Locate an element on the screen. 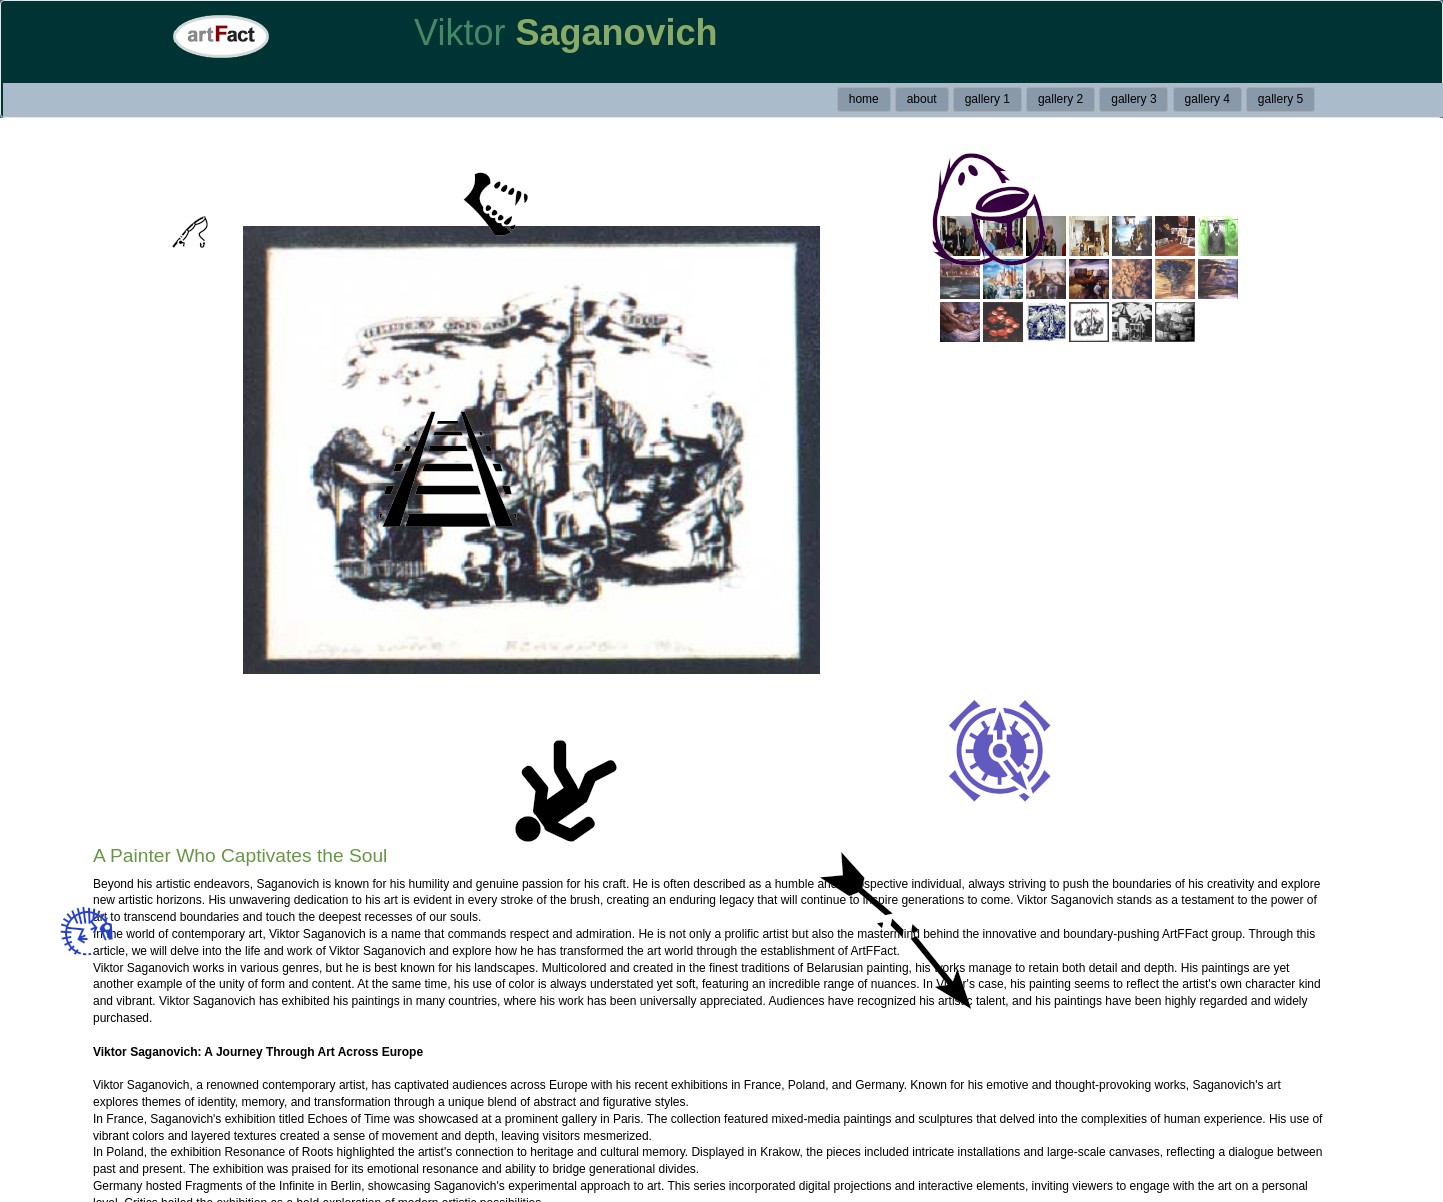  access automation or scheduled task settings is located at coordinates (999, 750).